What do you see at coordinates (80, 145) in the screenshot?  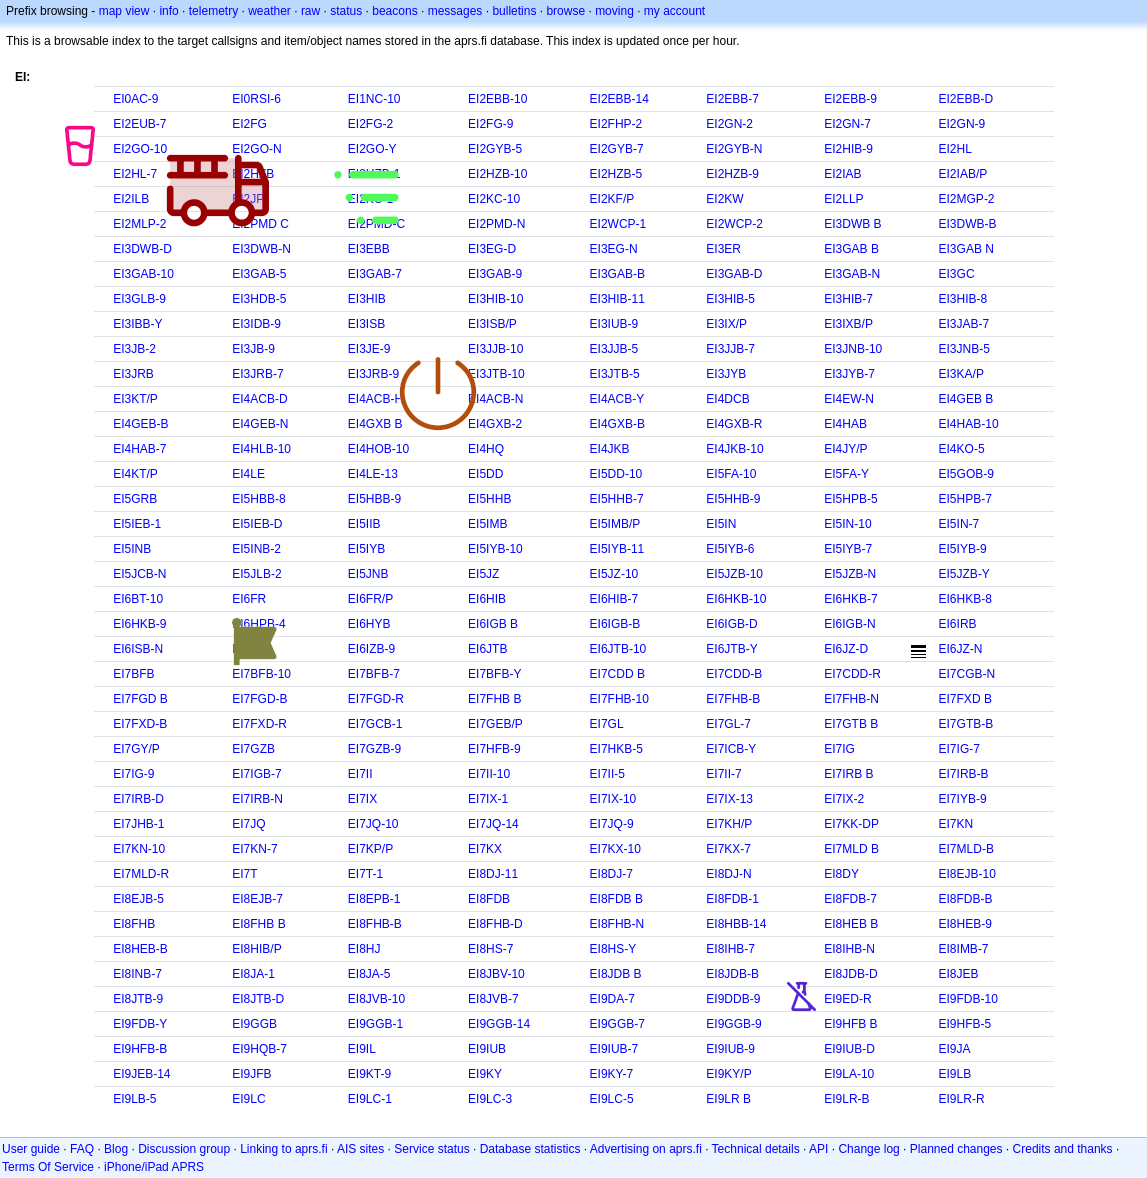 I see `track your daily water intake` at bounding box center [80, 145].